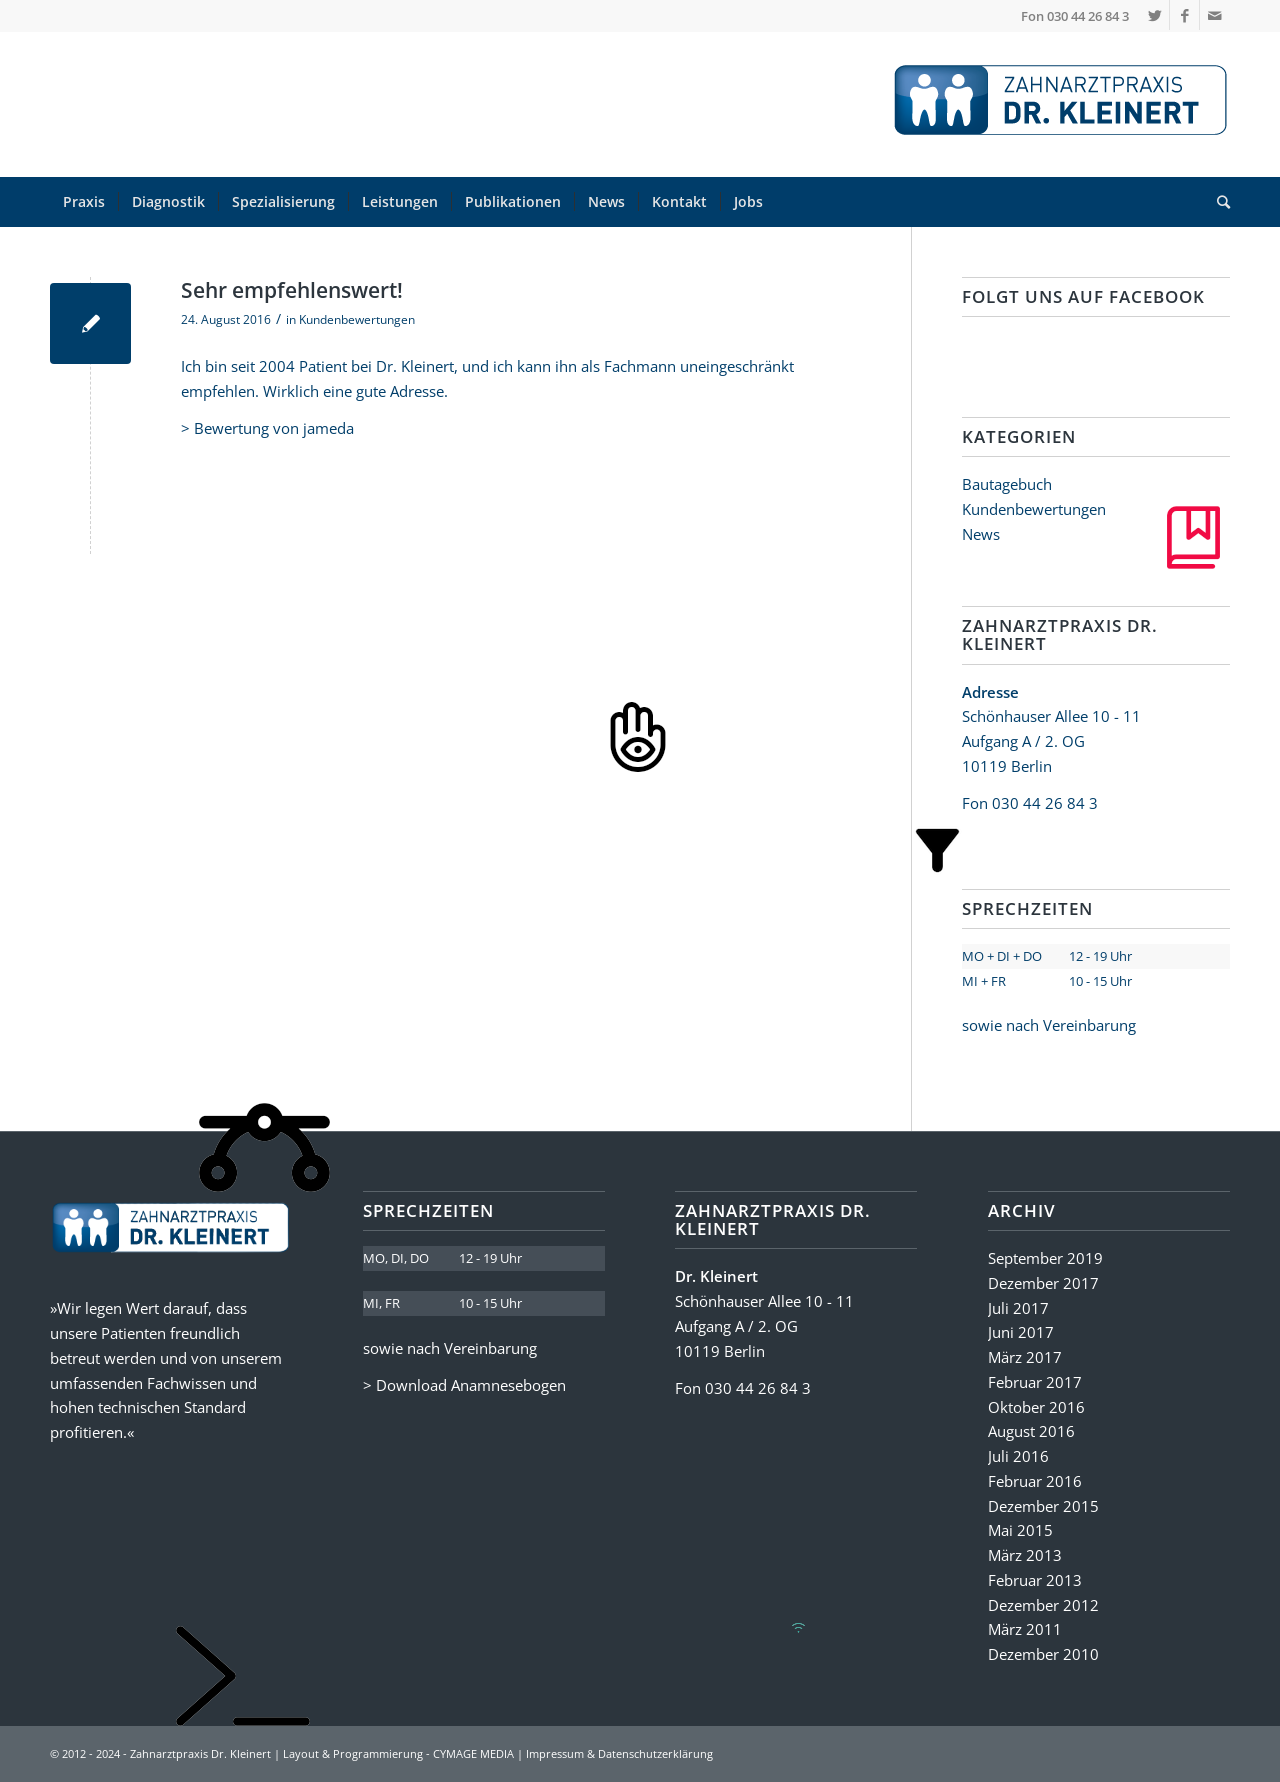  What do you see at coordinates (264, 1147) in the screenshot?
I see `edit vector path or bezier curve` at bounding box center [264, 1147].